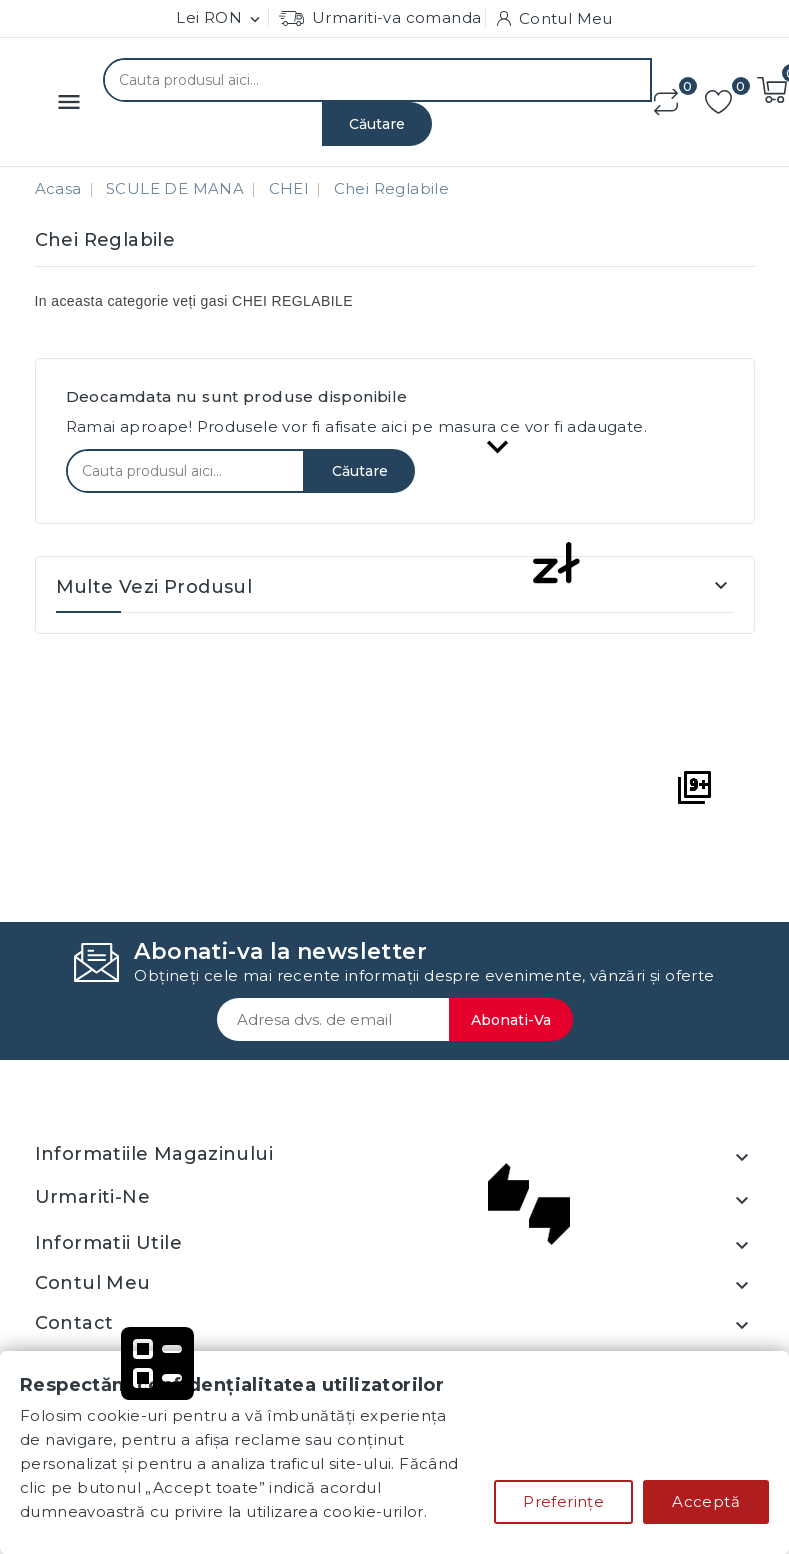  What do you see at coordinates (497, 446) in the screenshot?
I see `expand a collapsed section or dropdown menu` at bounding box center [497, 446].